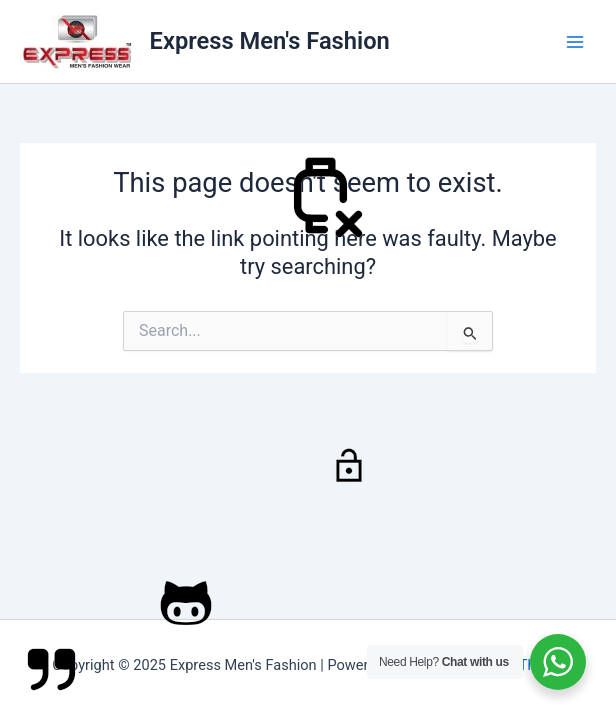 This screenshot has width=616, height=720. Describe the element at coordinates (51, 669) in the screenshot. I see `insert a quotation or blockquote` at that location.